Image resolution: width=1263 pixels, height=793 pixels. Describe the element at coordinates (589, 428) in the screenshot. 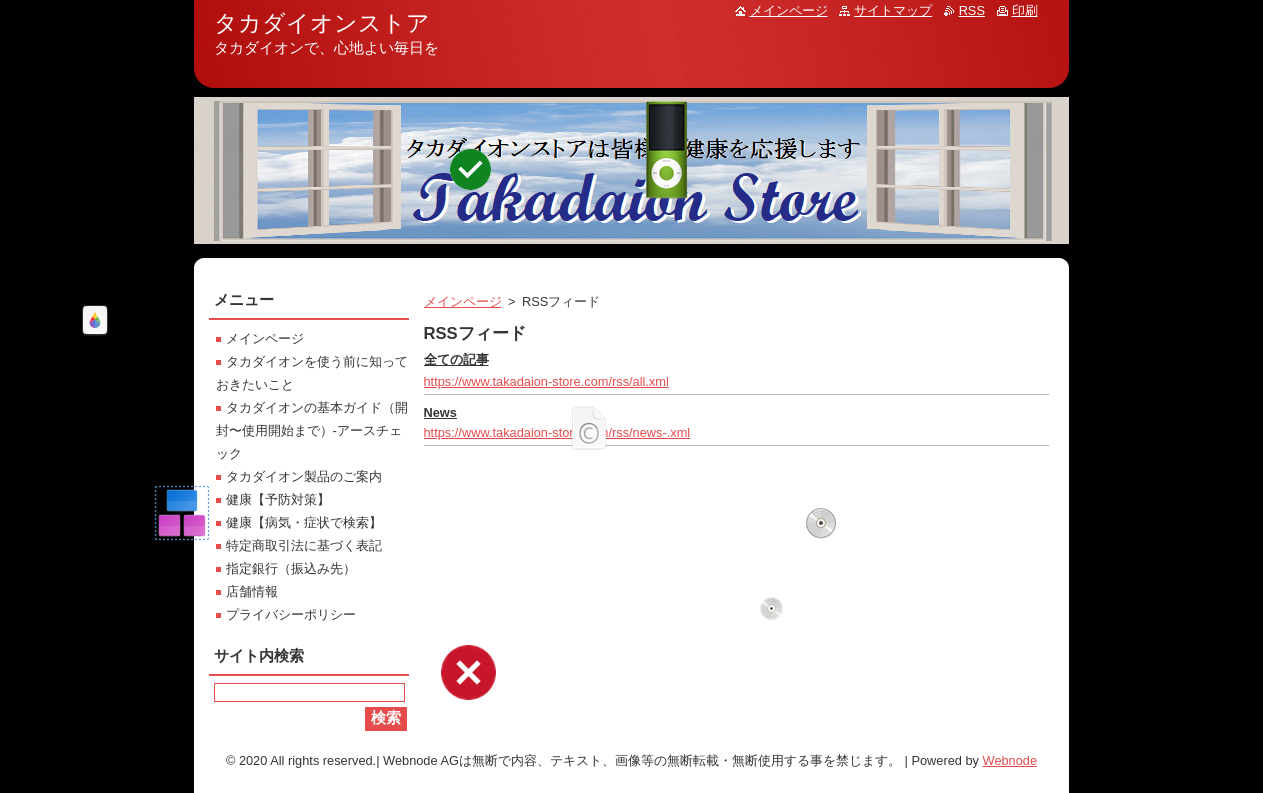

I see `indicates a file with copyright protection` at that location.